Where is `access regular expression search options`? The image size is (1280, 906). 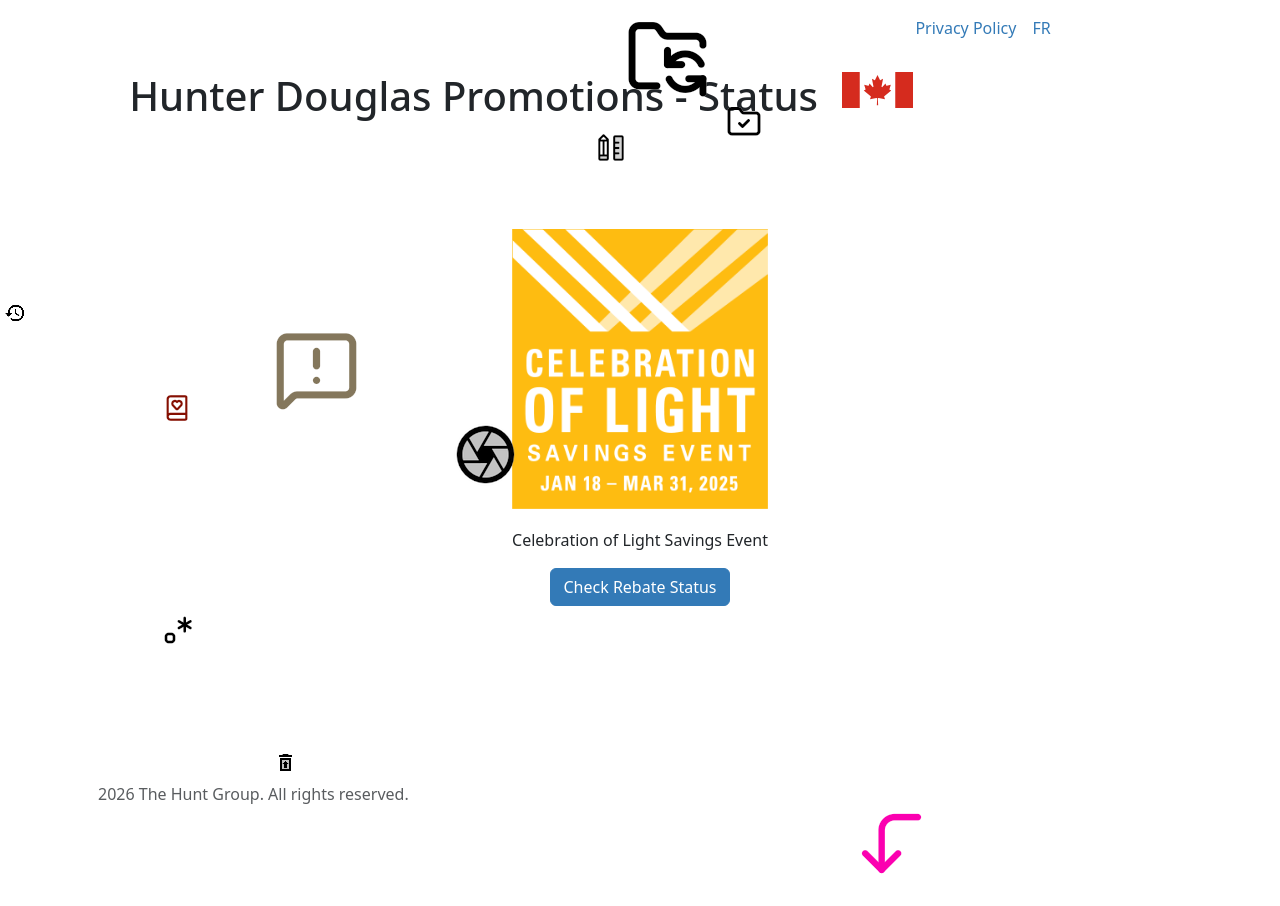
access regular expression search options is located at coordinates (178, 630).